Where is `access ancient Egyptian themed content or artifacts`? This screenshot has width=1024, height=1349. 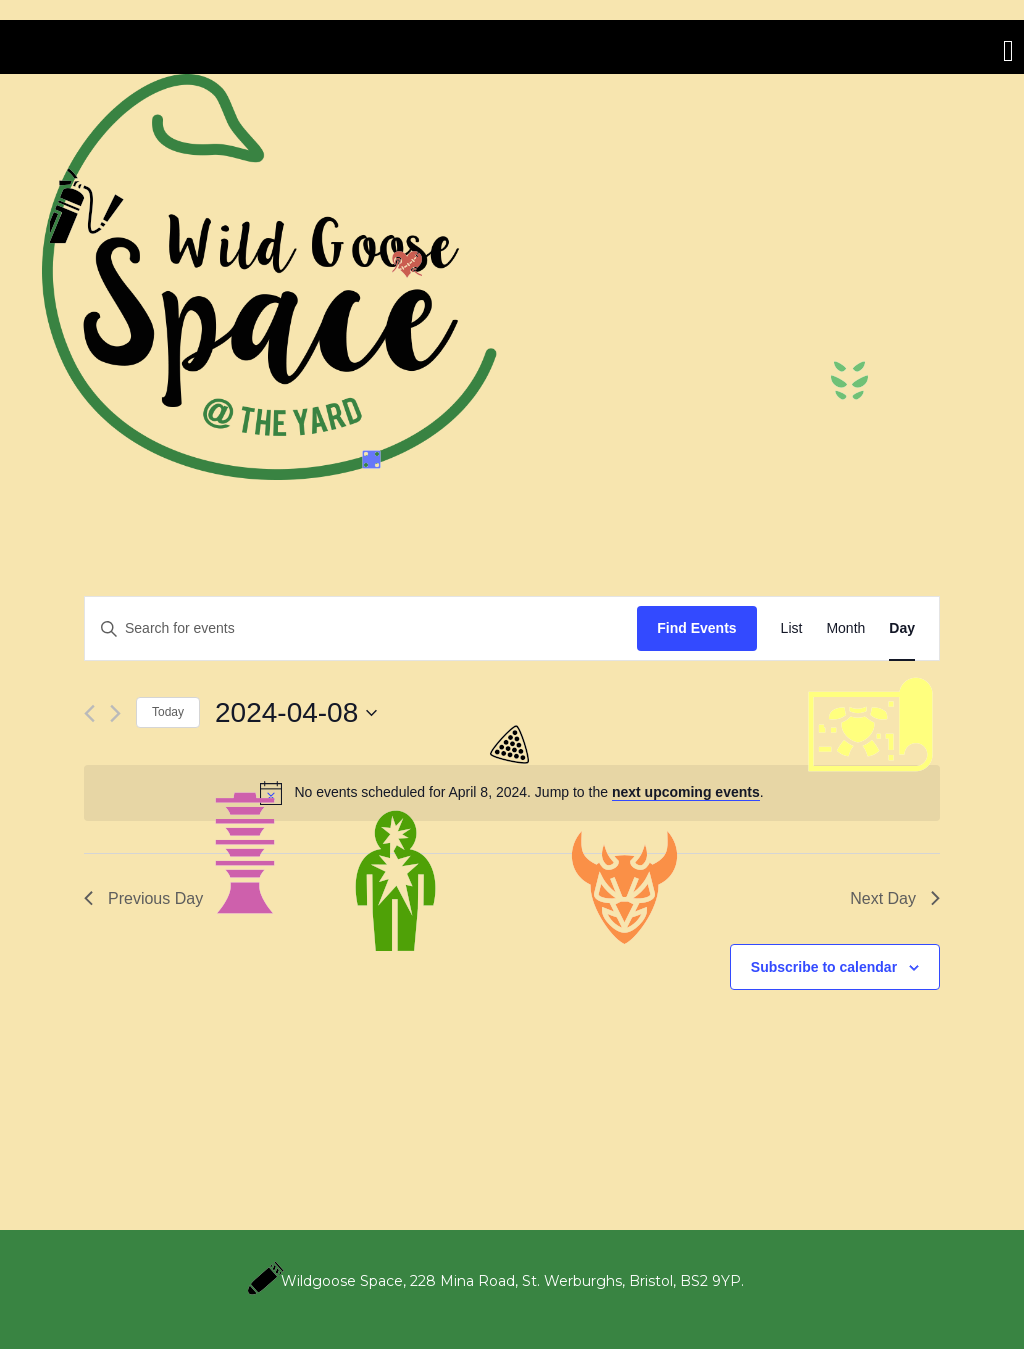 access ancient Egyptian themed content or artifacts is located at coordinates (245, 853).